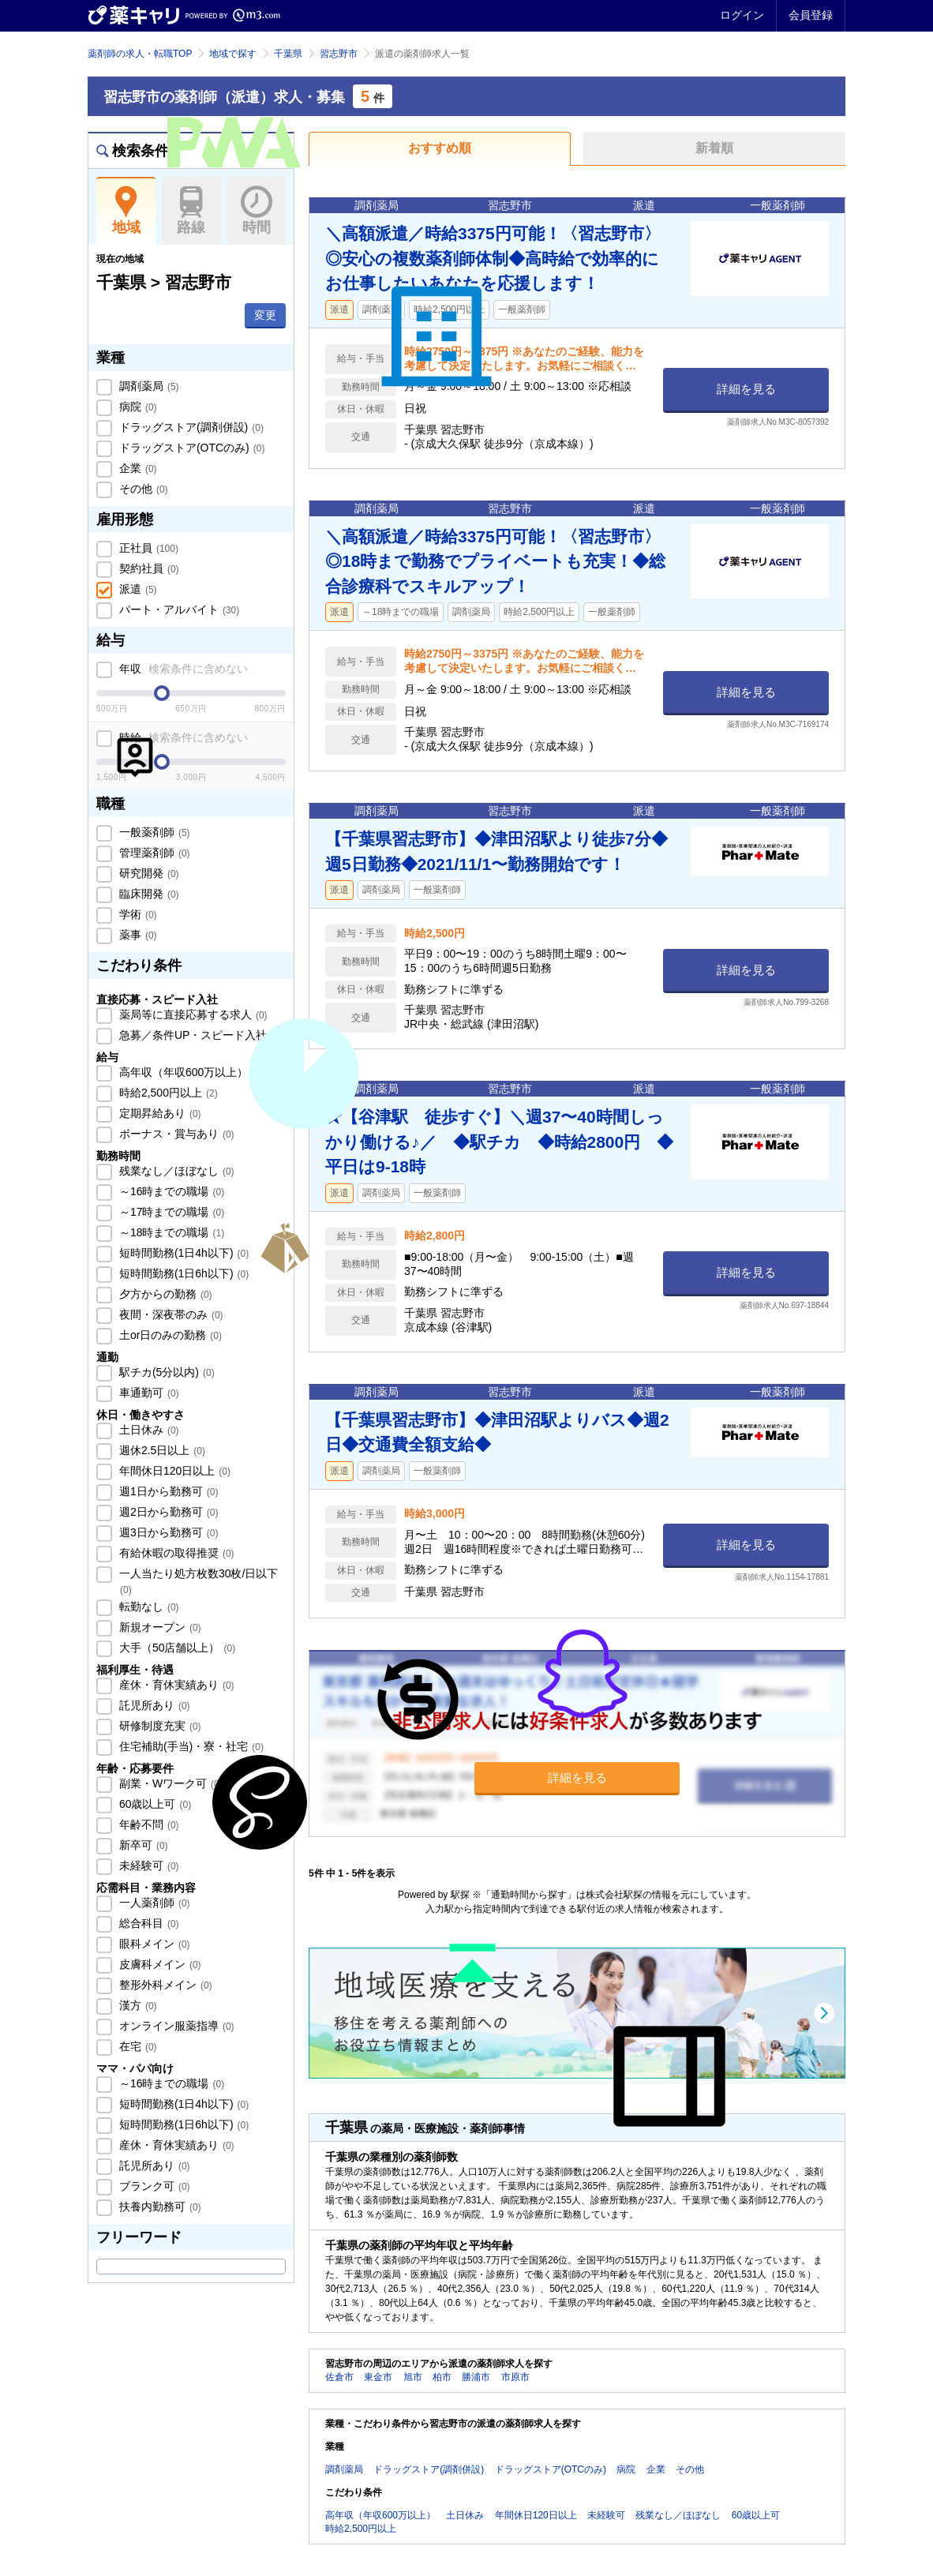 This screenshot has height=2576, width=933. I want to click on open snapchat app, so click(583, 1674).